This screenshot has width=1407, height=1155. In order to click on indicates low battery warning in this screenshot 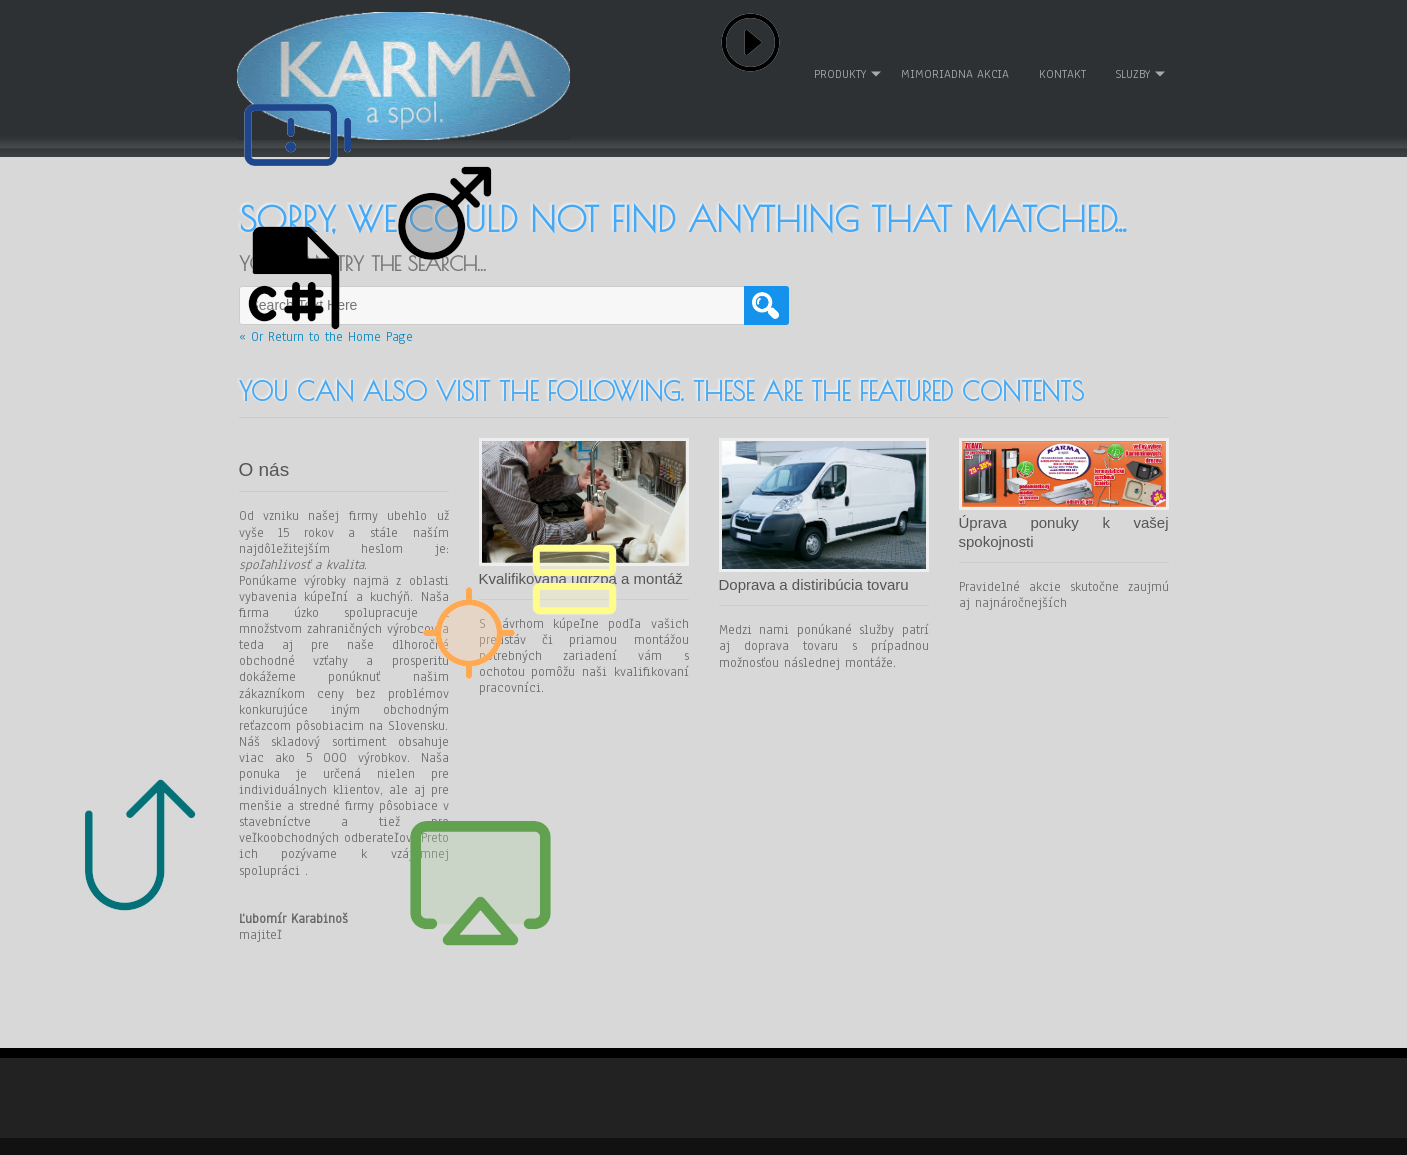, I will do `click(296, 135)`.